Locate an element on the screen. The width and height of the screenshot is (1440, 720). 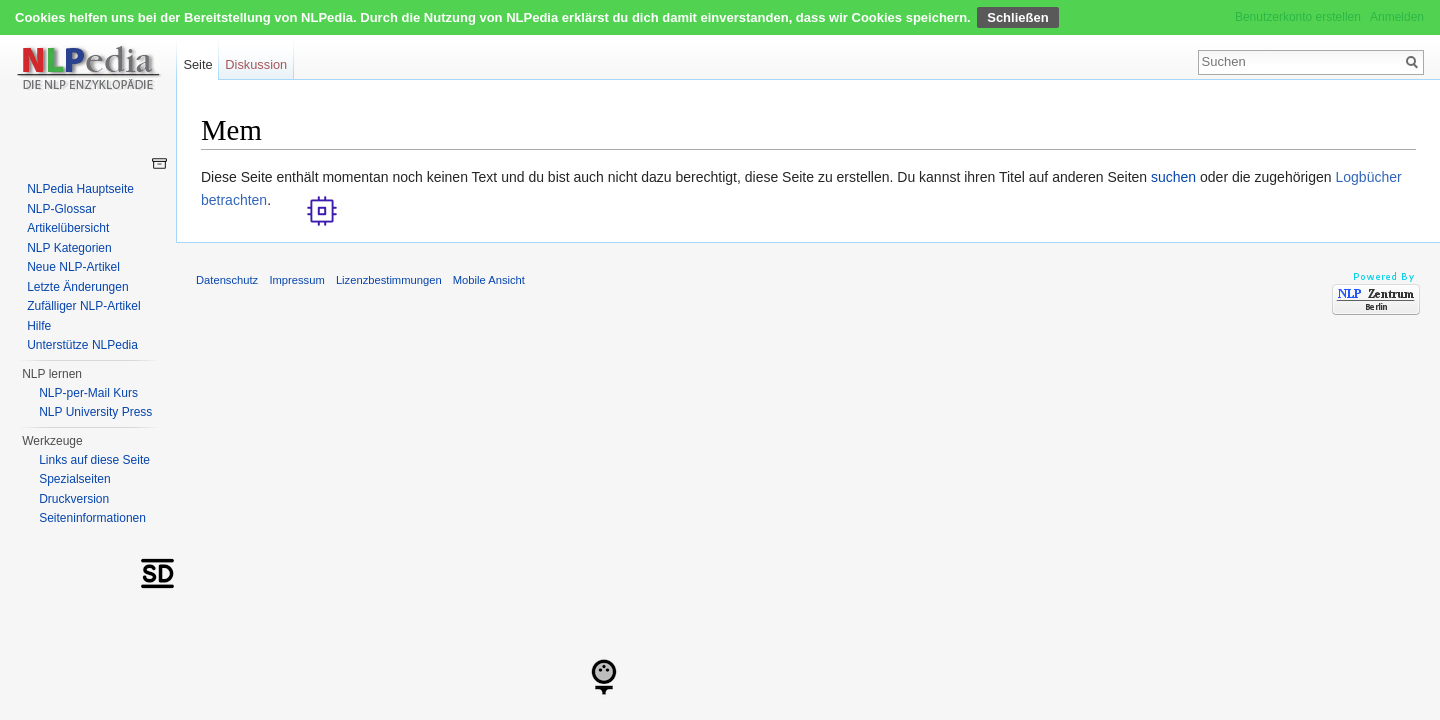
archive this item is located at coordinates (159, 163).